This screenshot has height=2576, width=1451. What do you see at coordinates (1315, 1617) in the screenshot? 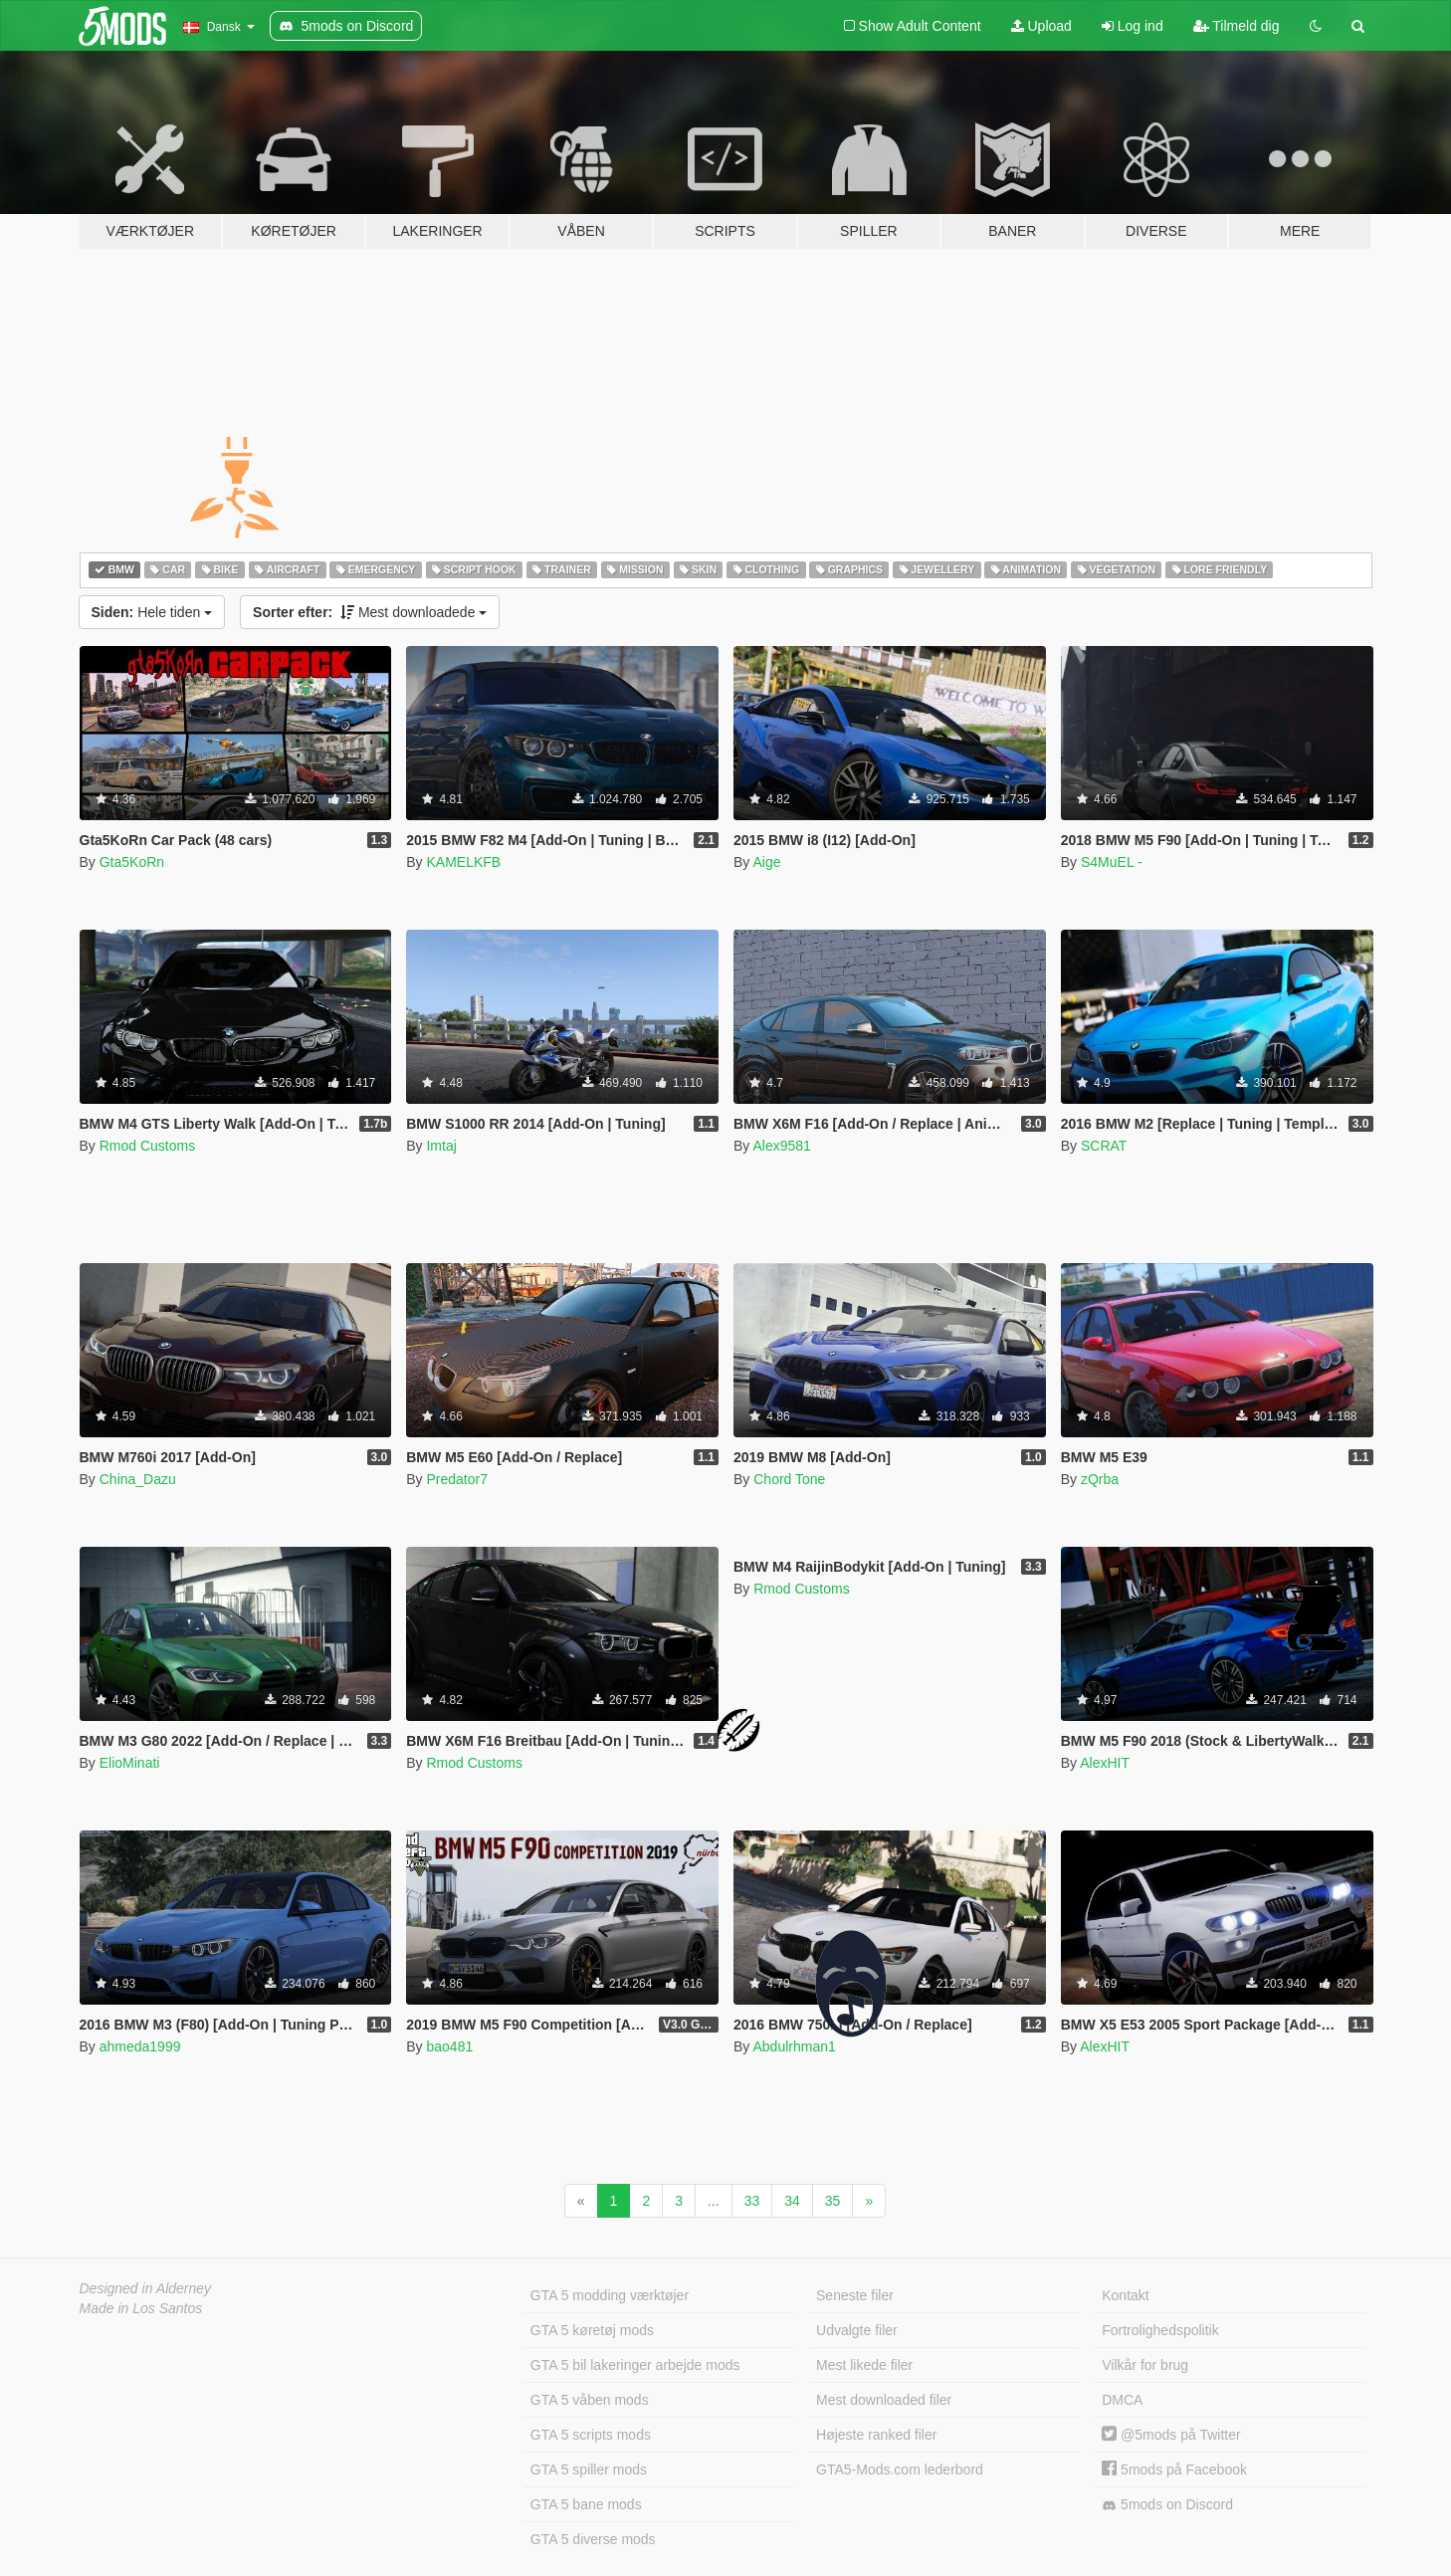
I see `view quest details or storyline` at bounding box center [1315, 1617].